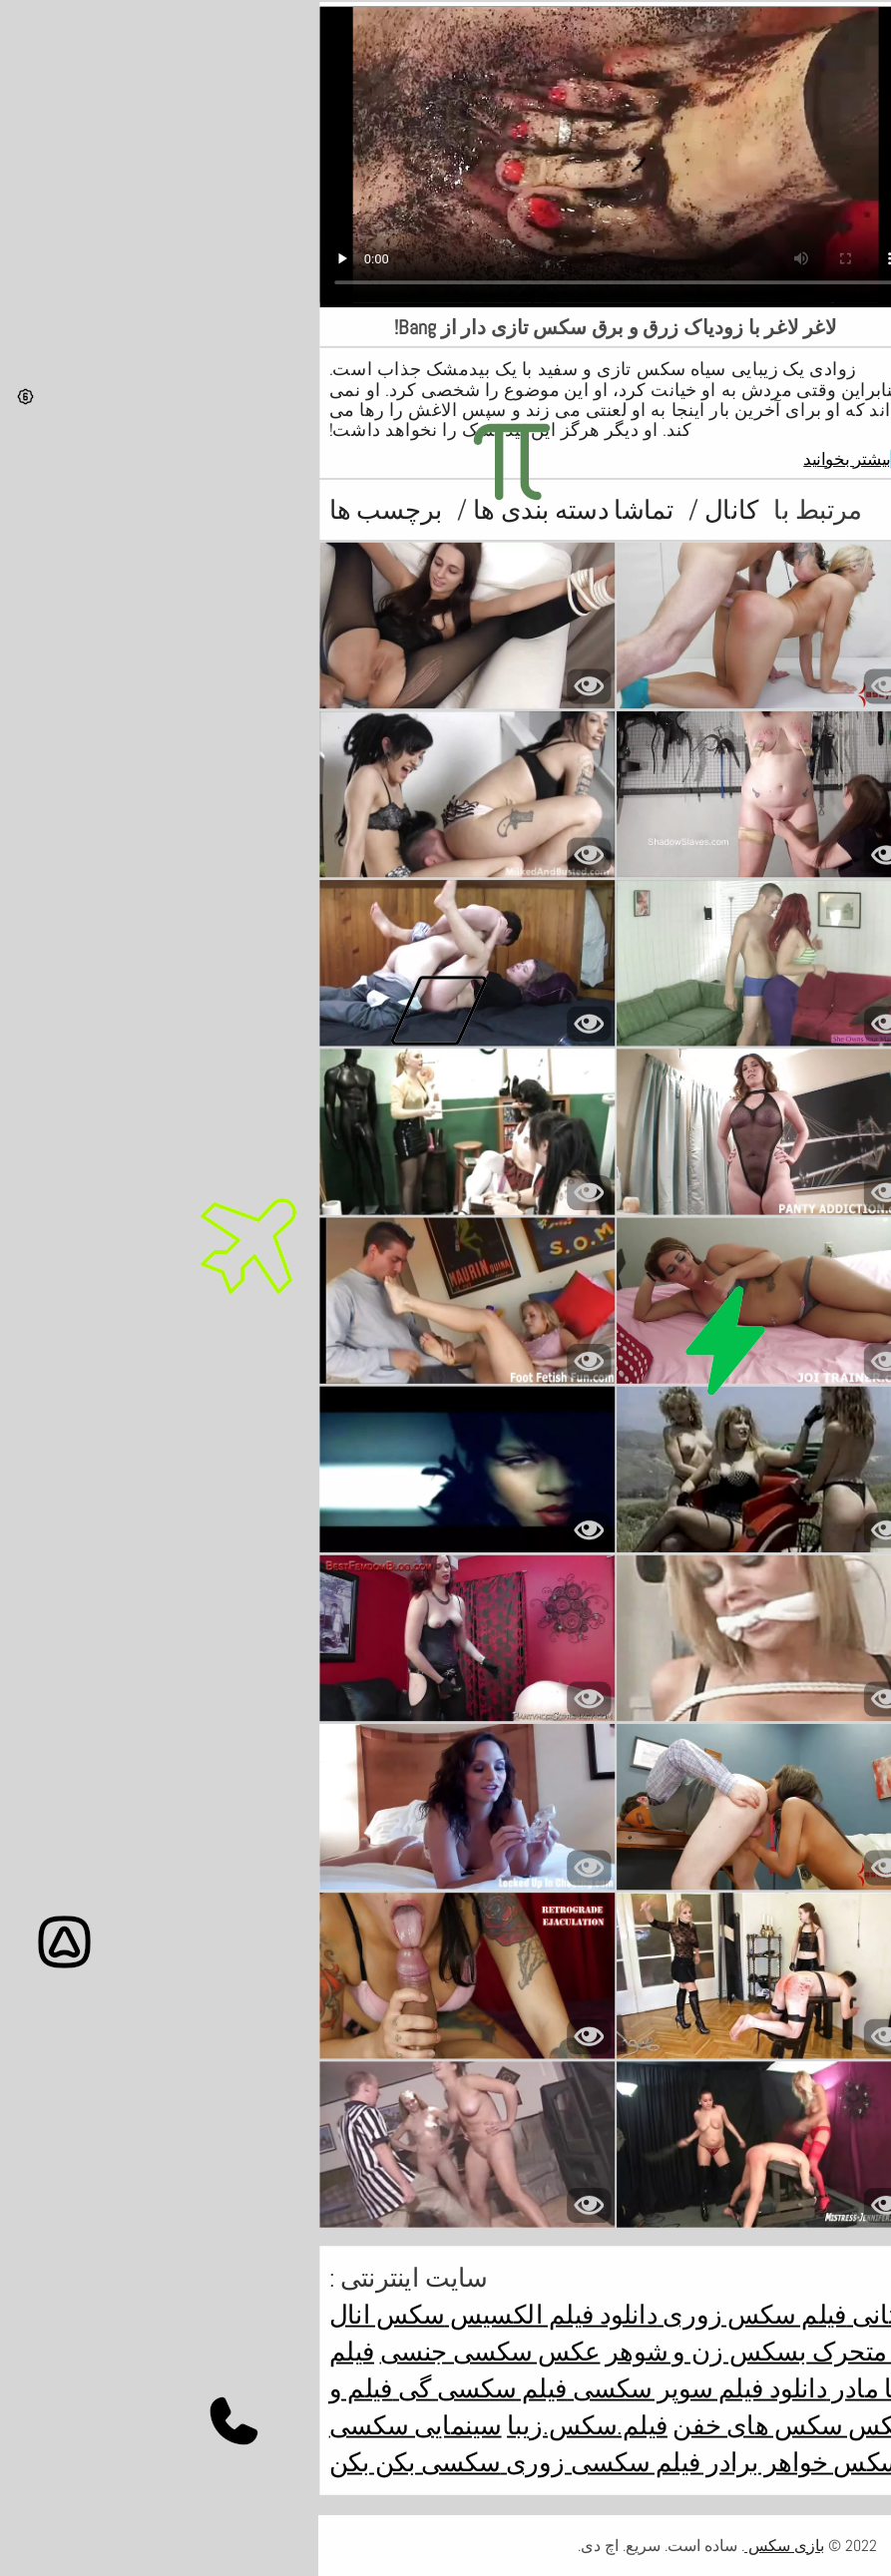  What do you see at coordinates (725, 1341) in the screenshot?
I see `toggle flash on for camera` at bounding box center [725, 1341].